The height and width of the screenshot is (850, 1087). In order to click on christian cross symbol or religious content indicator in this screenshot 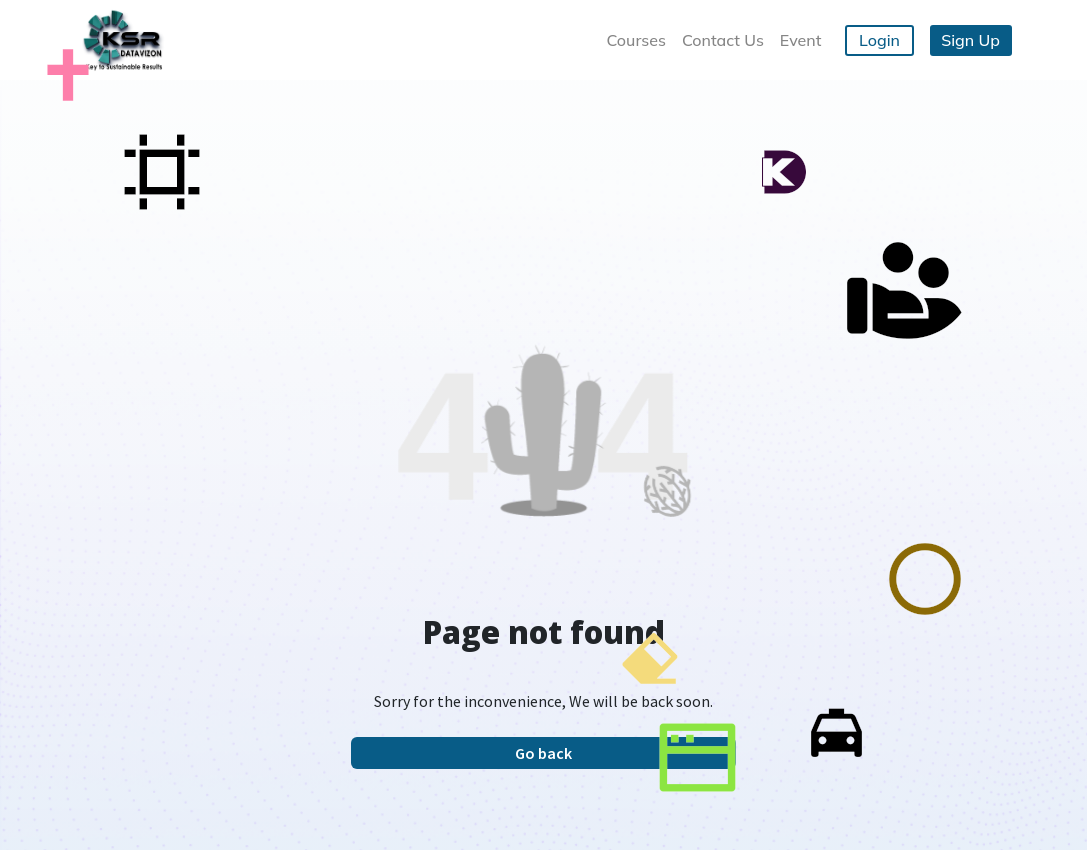, I will do `click(68, 75)`.